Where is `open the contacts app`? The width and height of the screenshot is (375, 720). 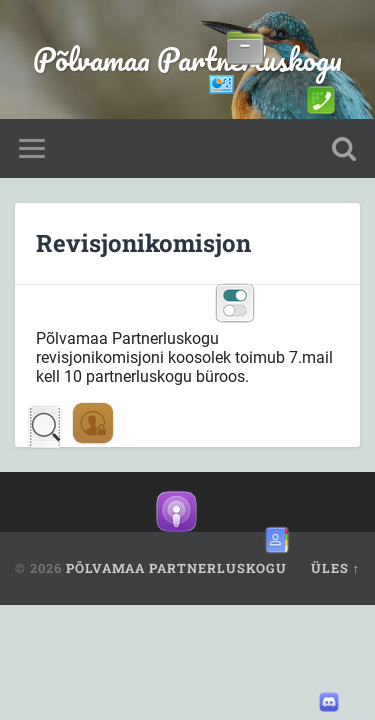 open the contacts app is located at coordinates (277, 540).